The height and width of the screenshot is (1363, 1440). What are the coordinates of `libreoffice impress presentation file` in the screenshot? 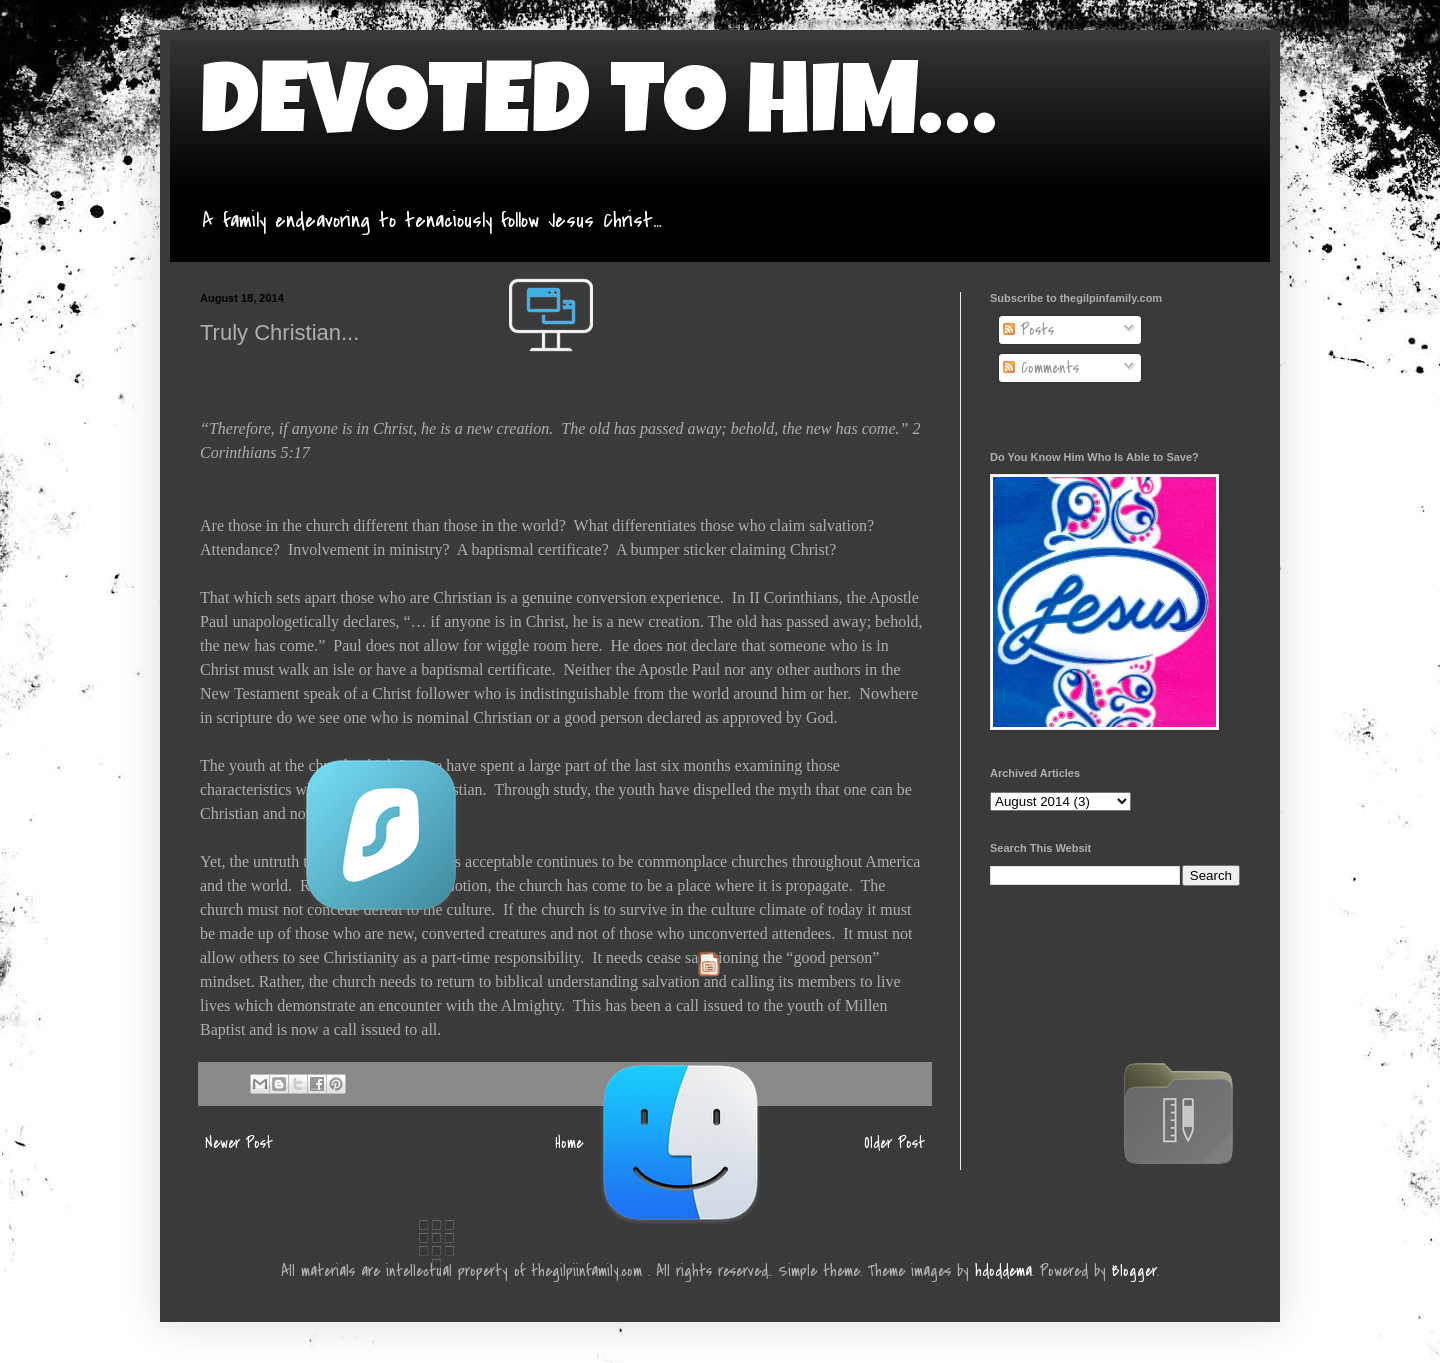 It's located at (709, 964).